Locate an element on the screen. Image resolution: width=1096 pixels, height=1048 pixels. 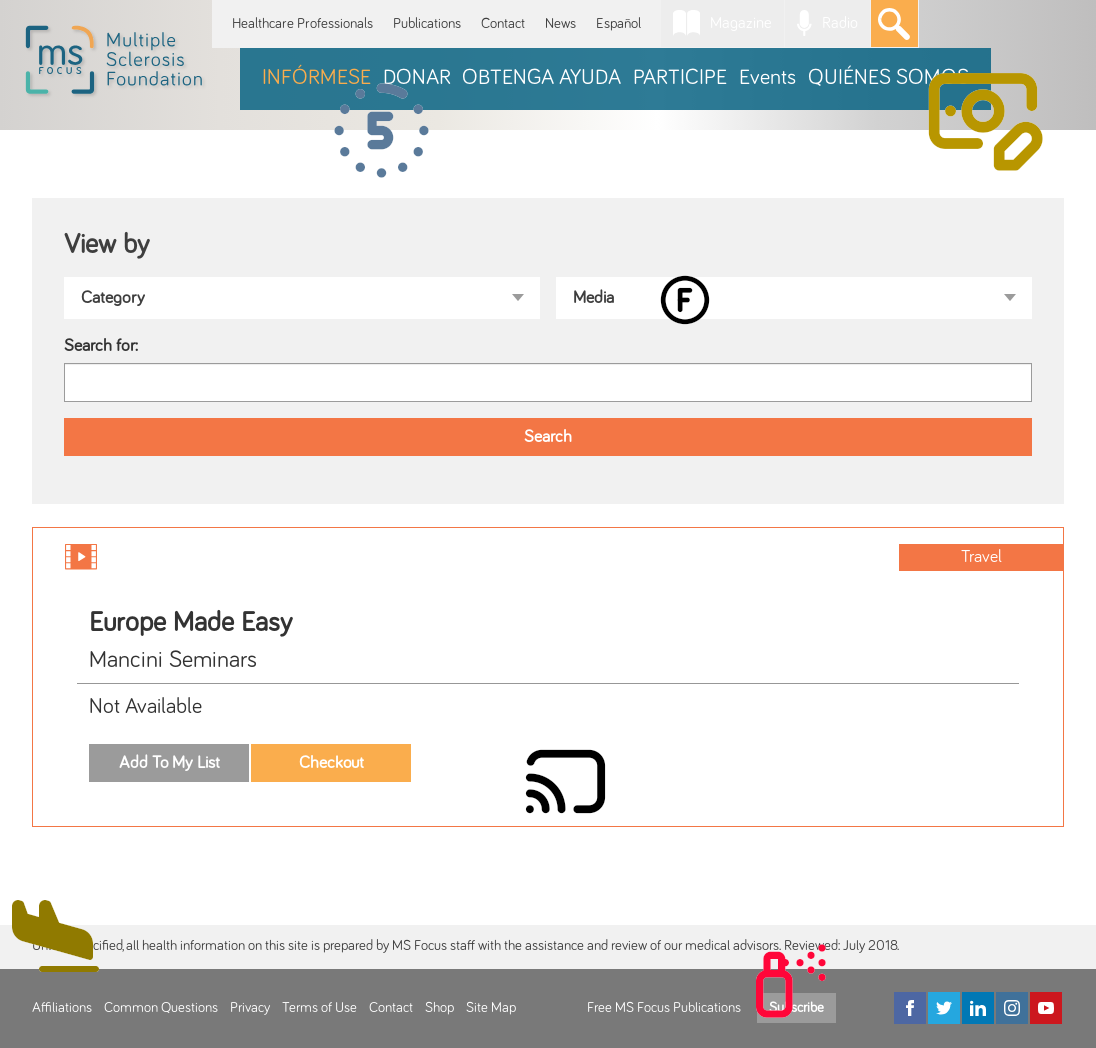
edit payment or transaction details is located at coordinates (983, 111).